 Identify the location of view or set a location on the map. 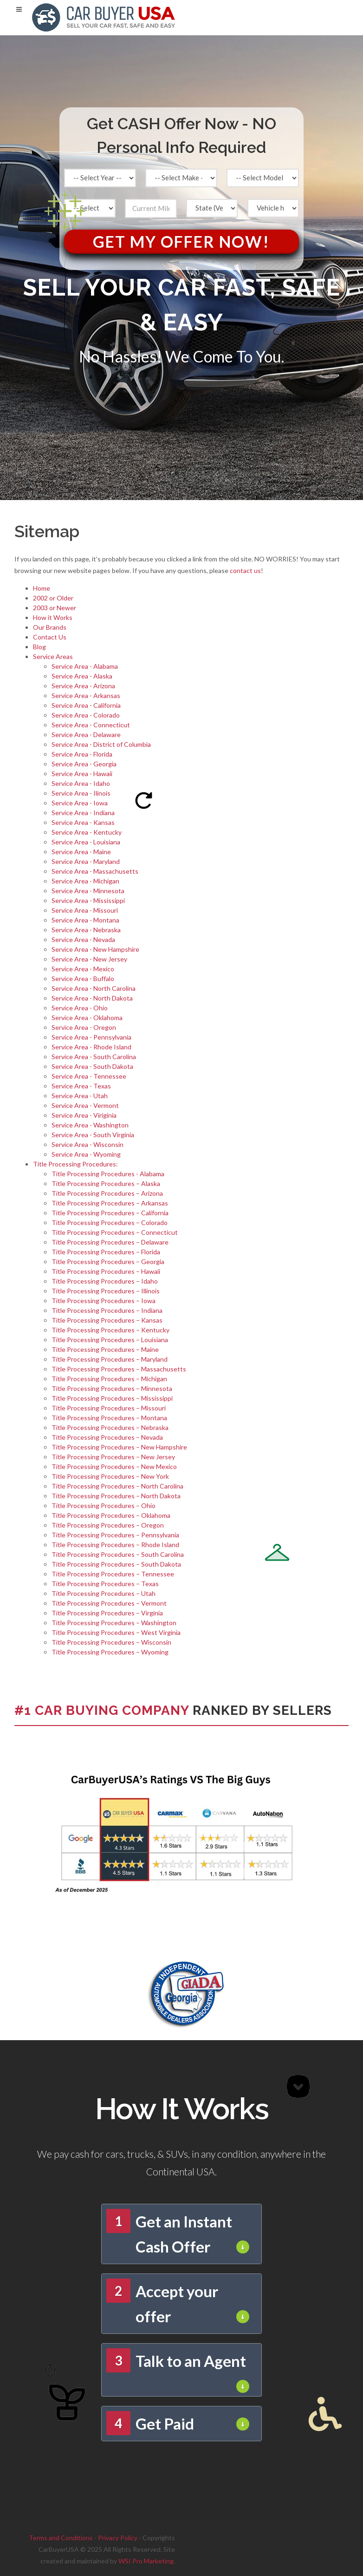
(50, 2371).